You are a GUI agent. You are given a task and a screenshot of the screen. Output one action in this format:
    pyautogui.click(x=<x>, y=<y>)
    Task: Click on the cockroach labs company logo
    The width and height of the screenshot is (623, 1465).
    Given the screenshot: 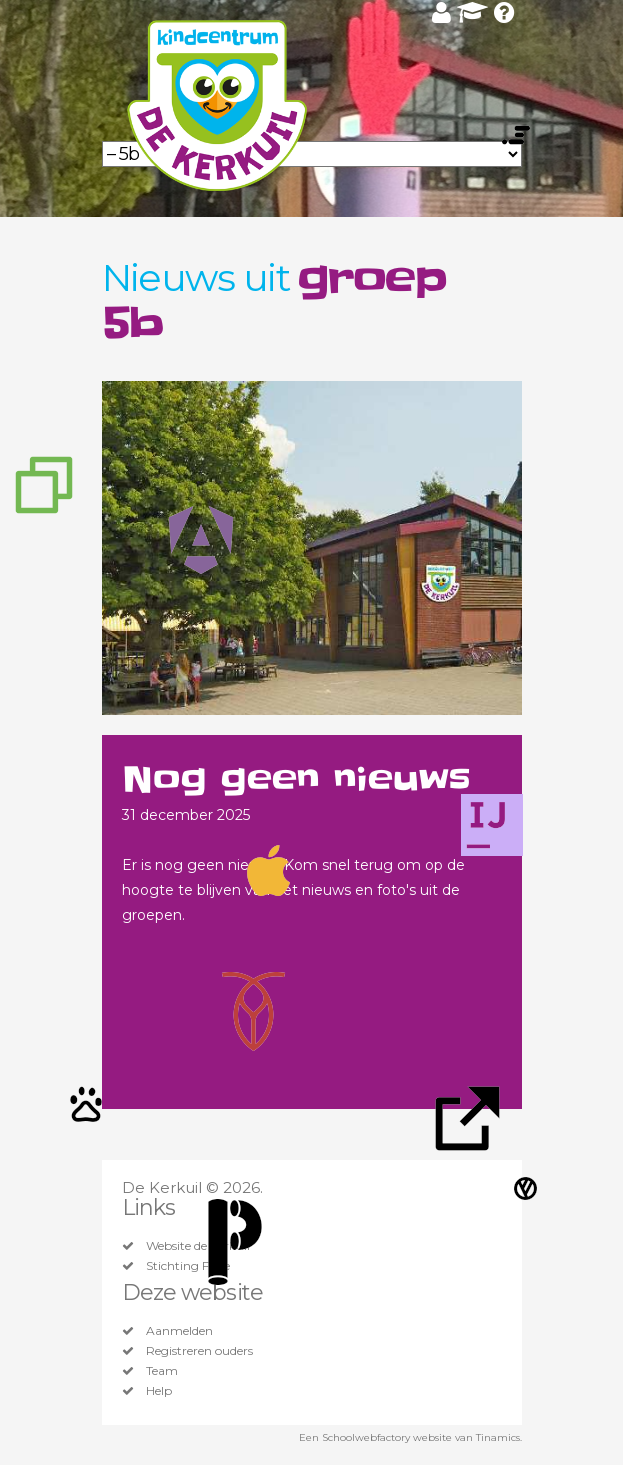 What is the action you would take?
    pyautogui.click(x=253, y=1011)
    